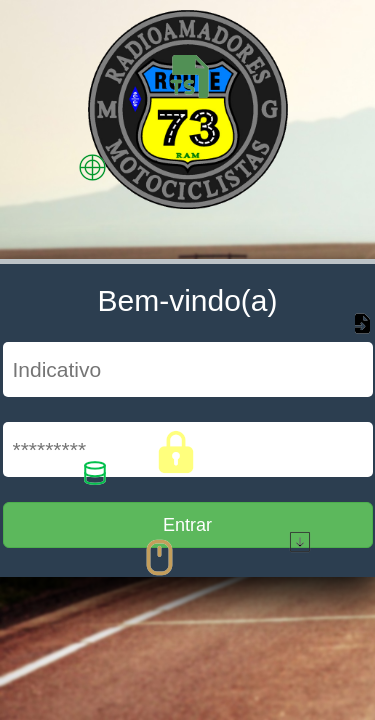 The image size is (375, 720). What do you see at coordinates (190, 76) in the screenshot?
I see `typescript file indicator` at bounding box center [190, 76].